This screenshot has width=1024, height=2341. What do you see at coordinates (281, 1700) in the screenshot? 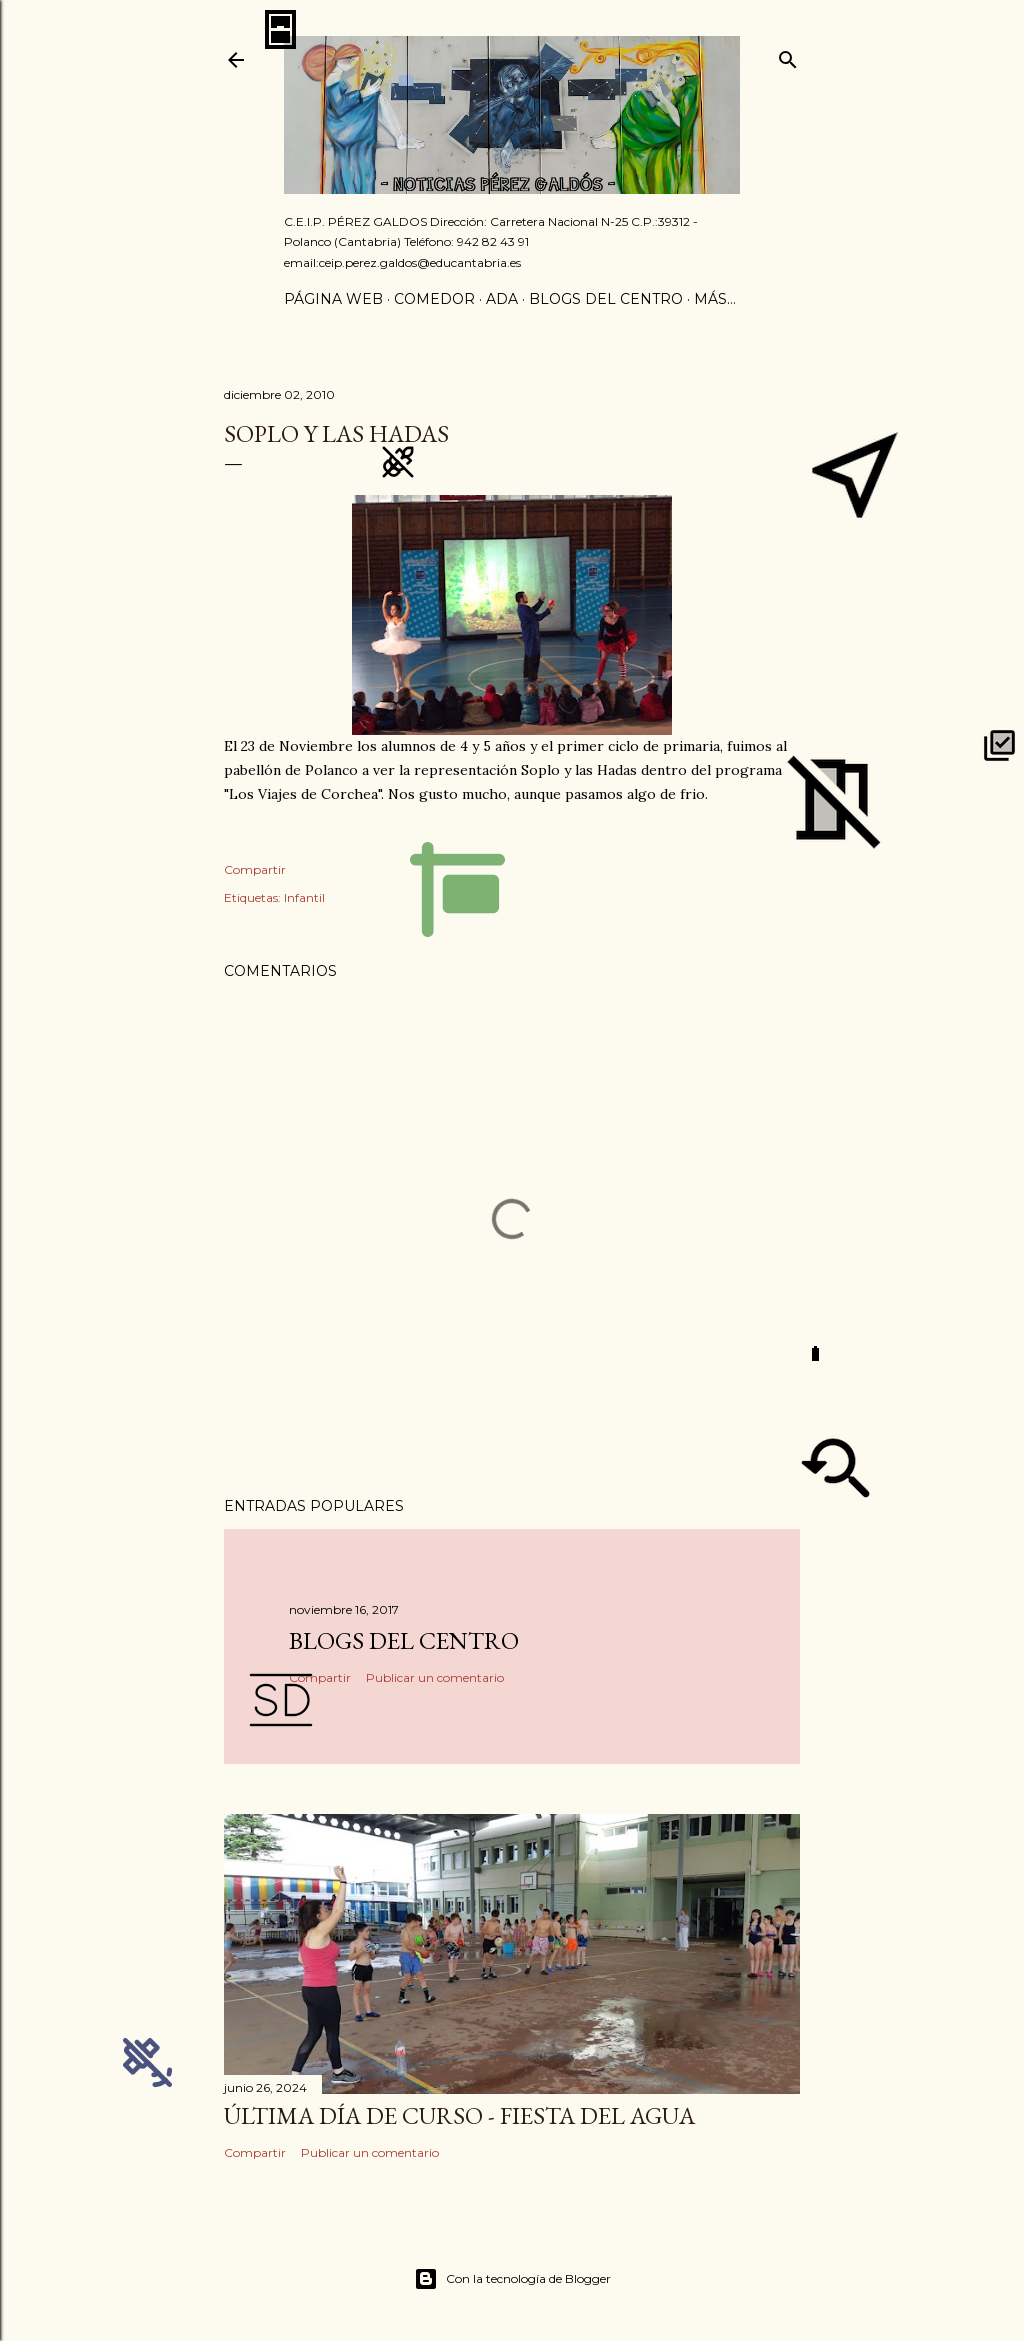
I see `indicates standard definition video quality` at bounding box center [281, 1700].